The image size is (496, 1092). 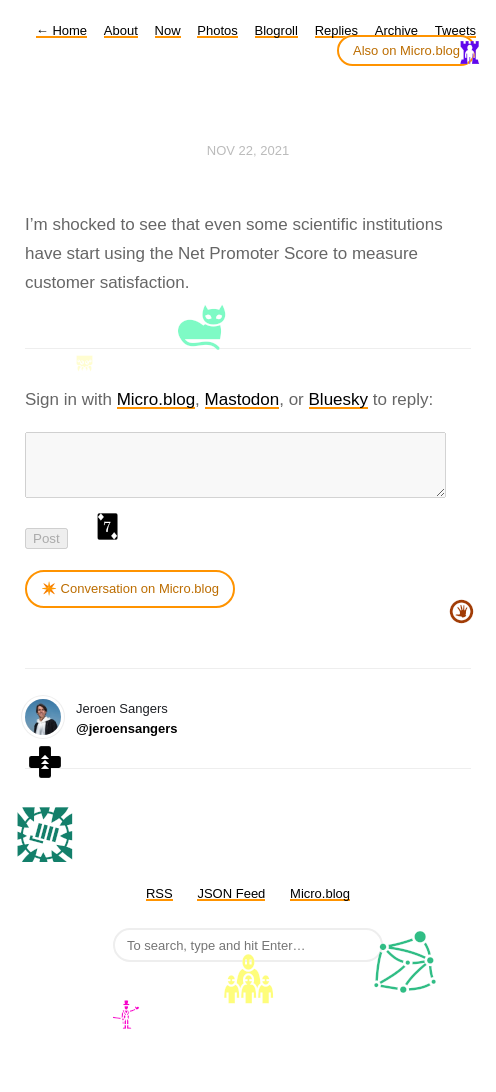 What do you see at coordinates (84, 363) in the screenshot?
I see `spider or arachnid enemy character in a game` at bounding box center [84, 363].